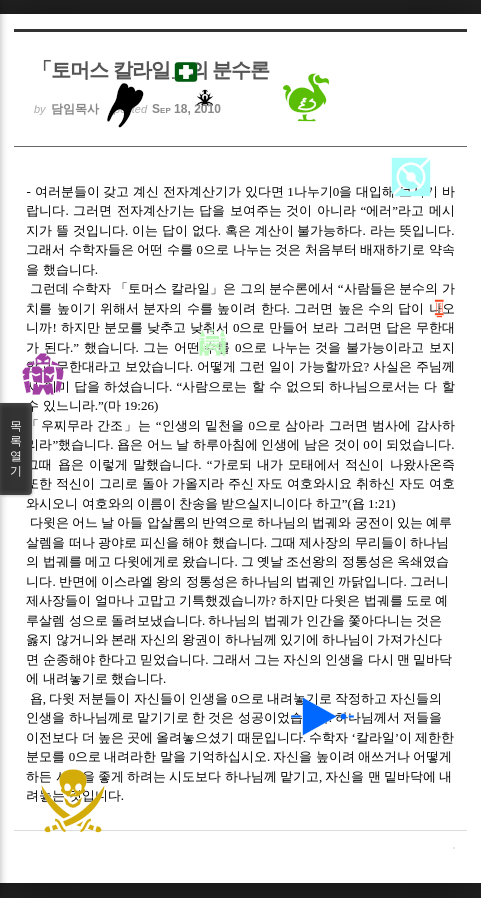  I want to click on indicates pirate or seafaring game mode, so click(73, 801).